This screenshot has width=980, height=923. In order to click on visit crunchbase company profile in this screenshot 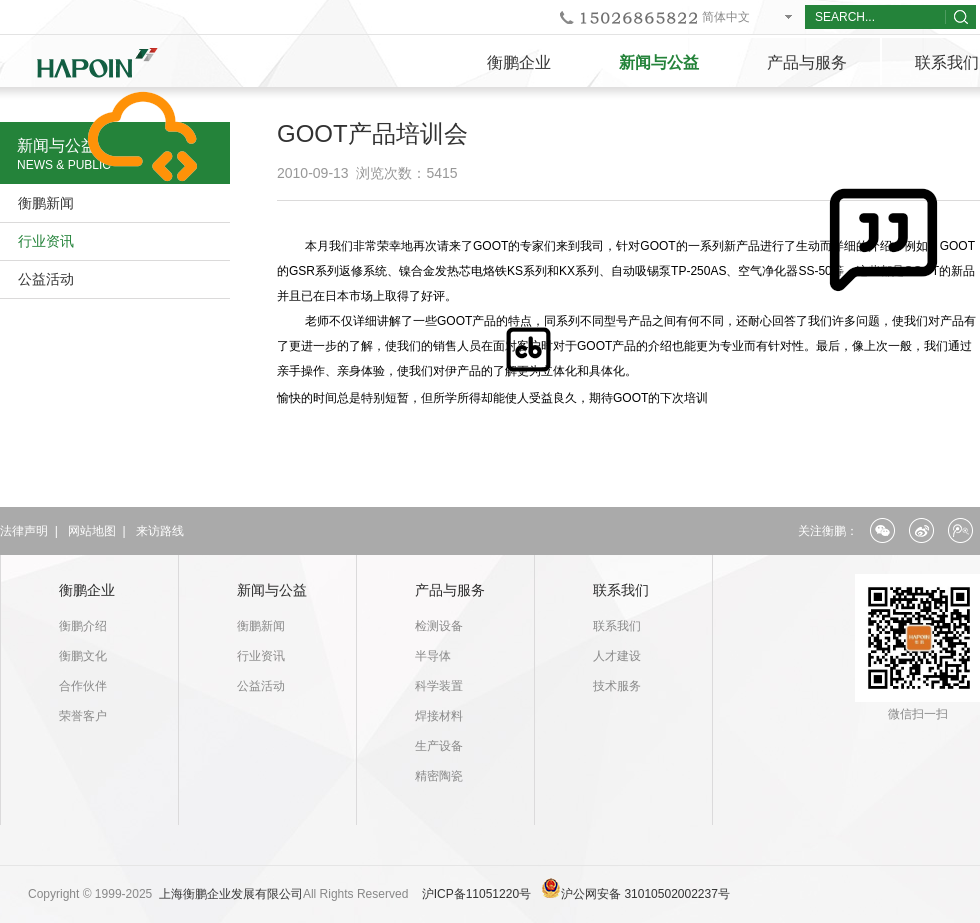, I will do `click(528, 349)`.